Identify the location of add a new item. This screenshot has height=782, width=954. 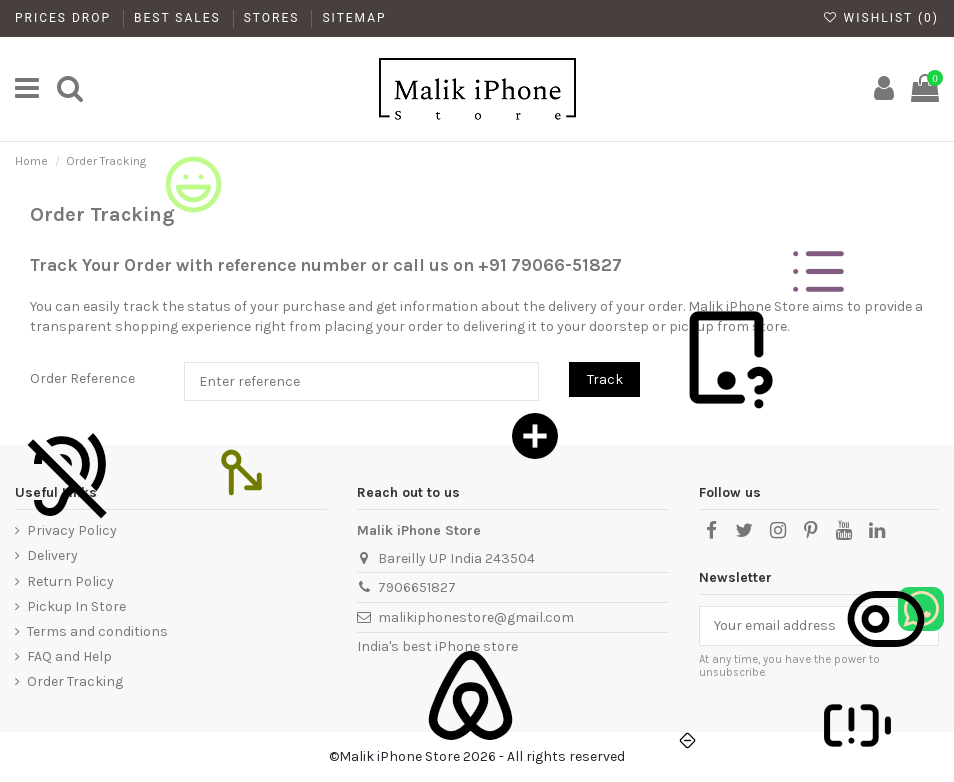
(535, 436).